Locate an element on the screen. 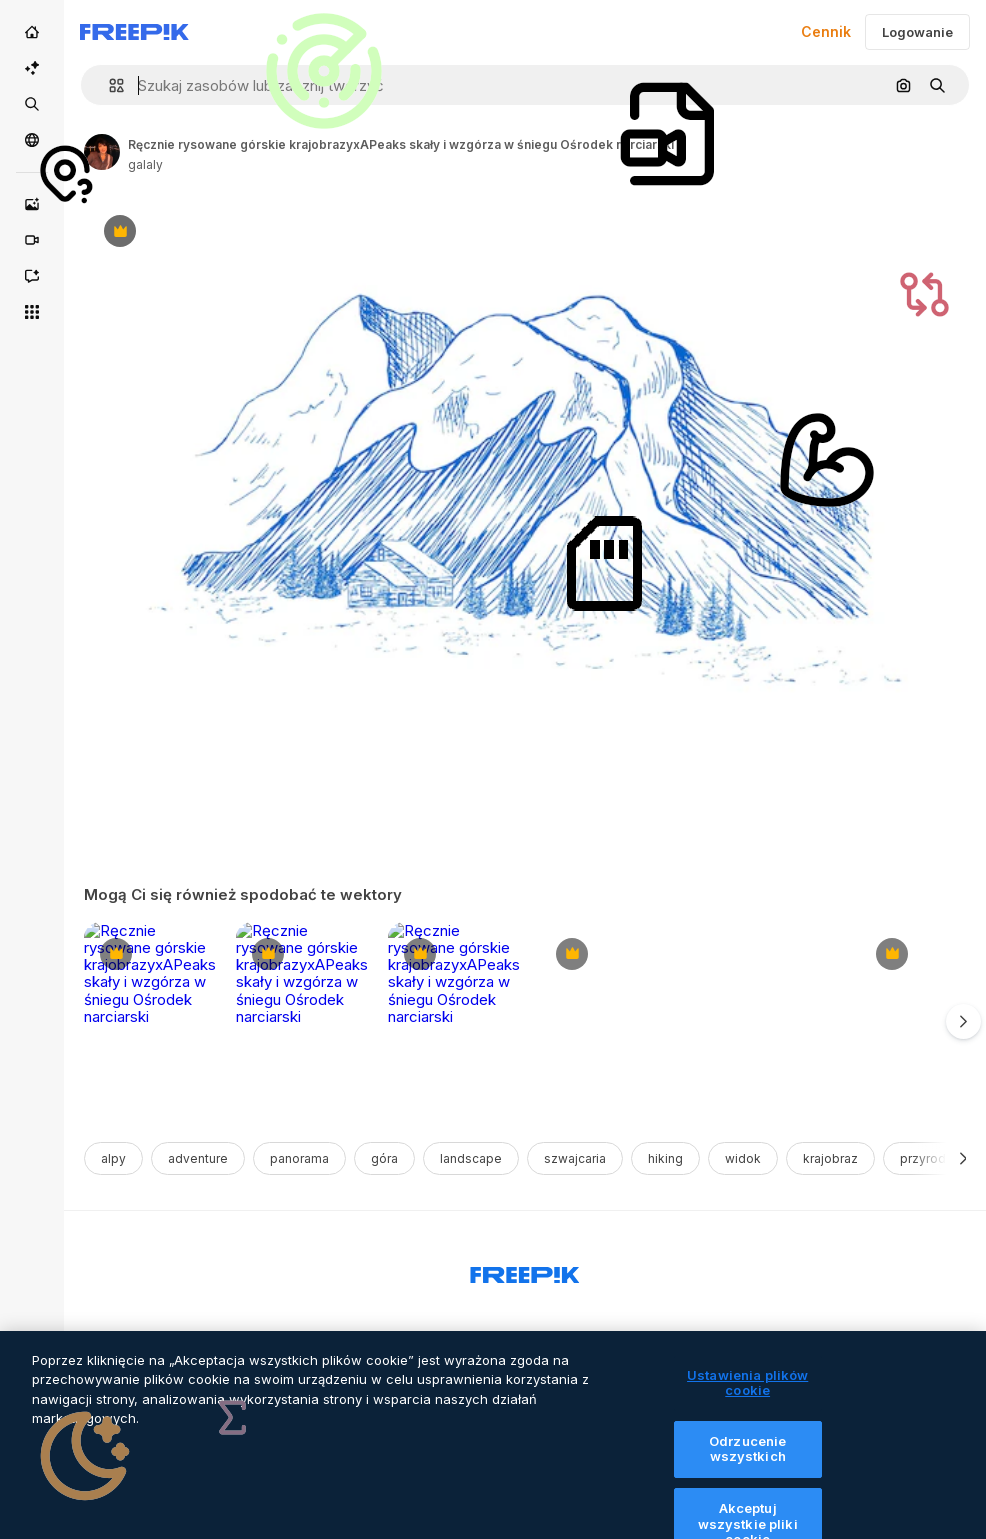  unknown or unconfirmed location is located at coordinates (65, 173).